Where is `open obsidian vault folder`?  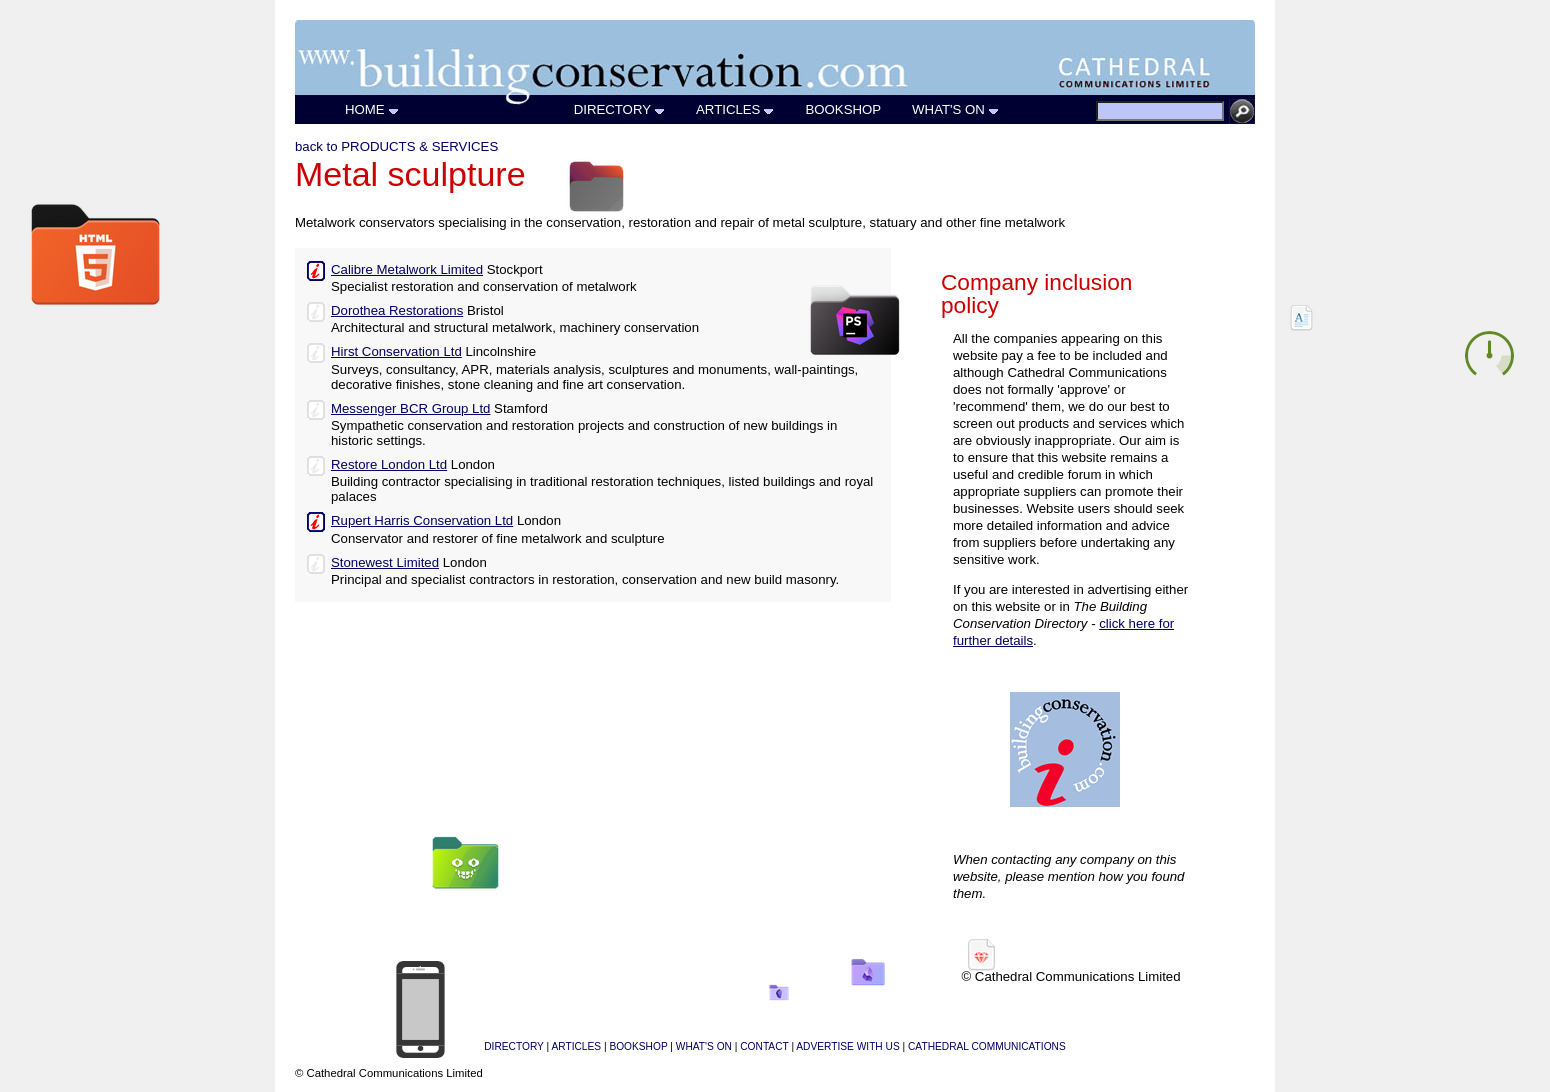
open obsidian vault folder is located at coordinates (868, 973).